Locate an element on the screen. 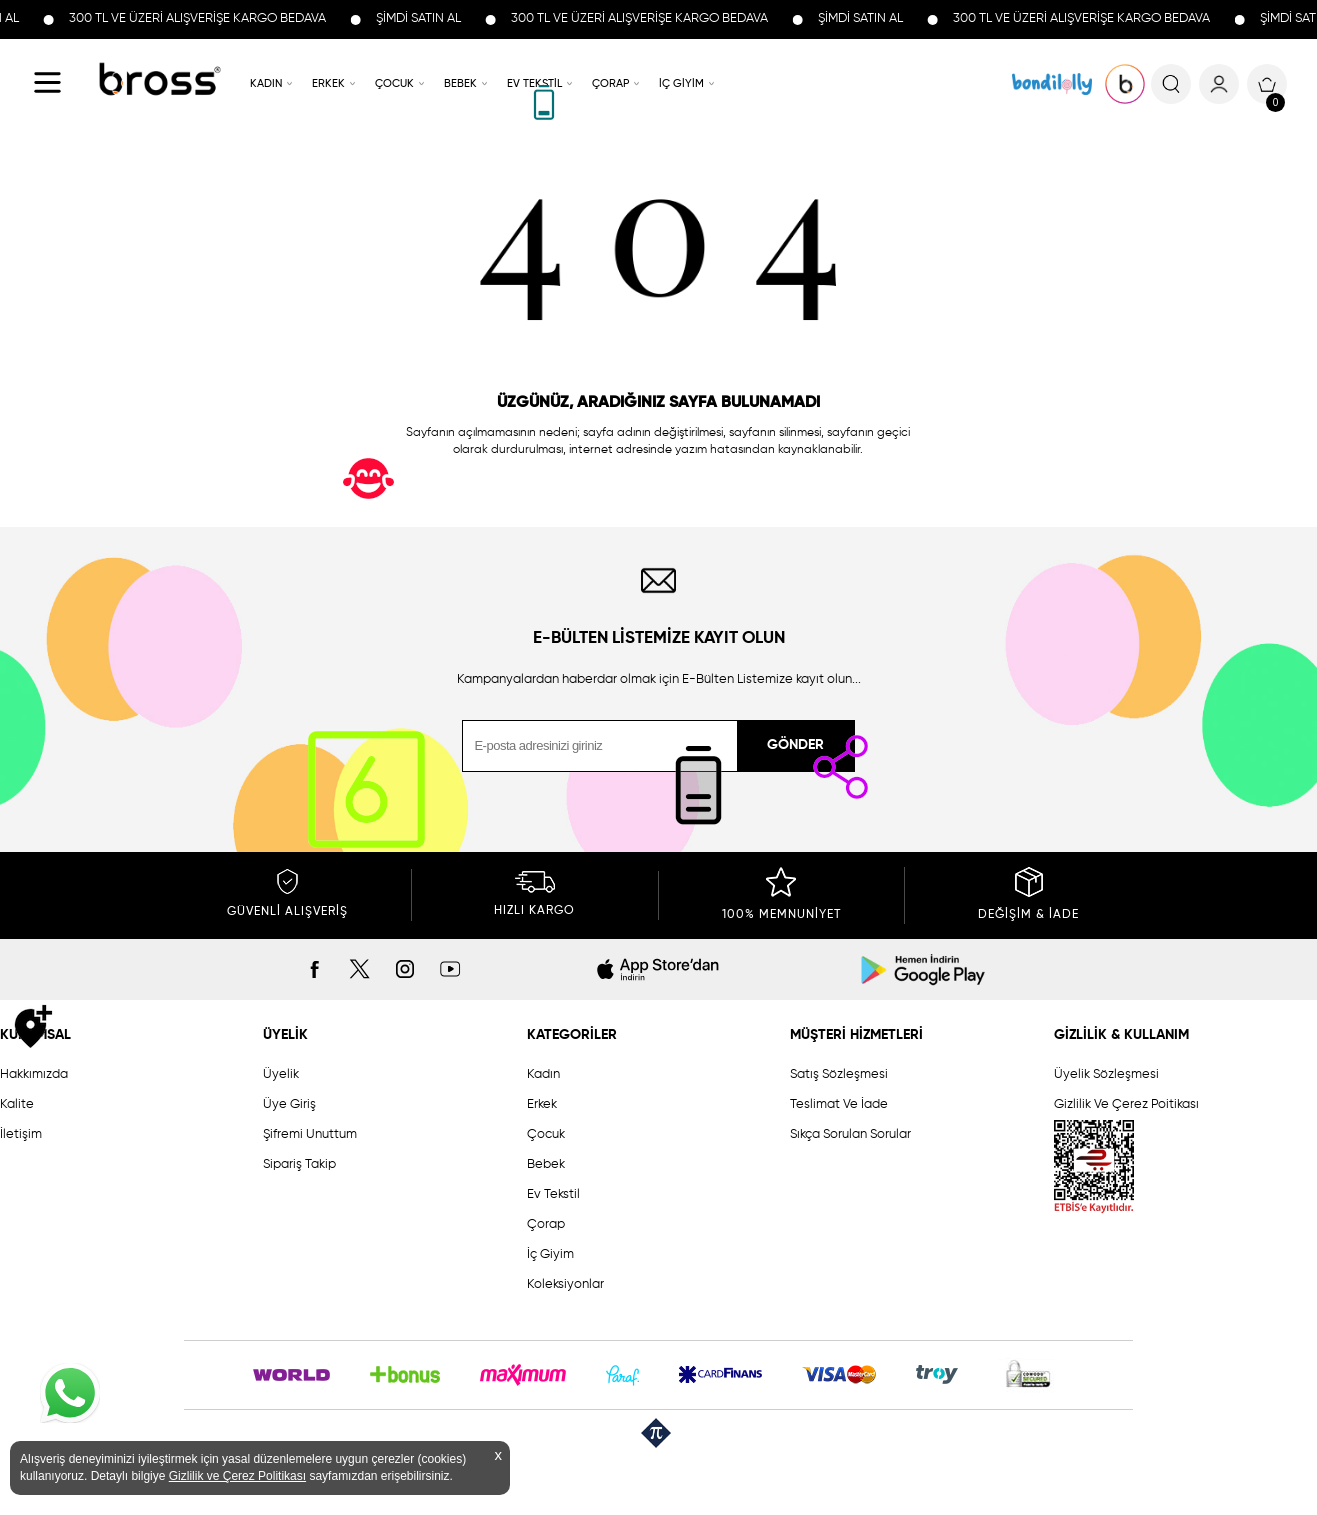  indicates low battery level is located at coordinates (544, 103).